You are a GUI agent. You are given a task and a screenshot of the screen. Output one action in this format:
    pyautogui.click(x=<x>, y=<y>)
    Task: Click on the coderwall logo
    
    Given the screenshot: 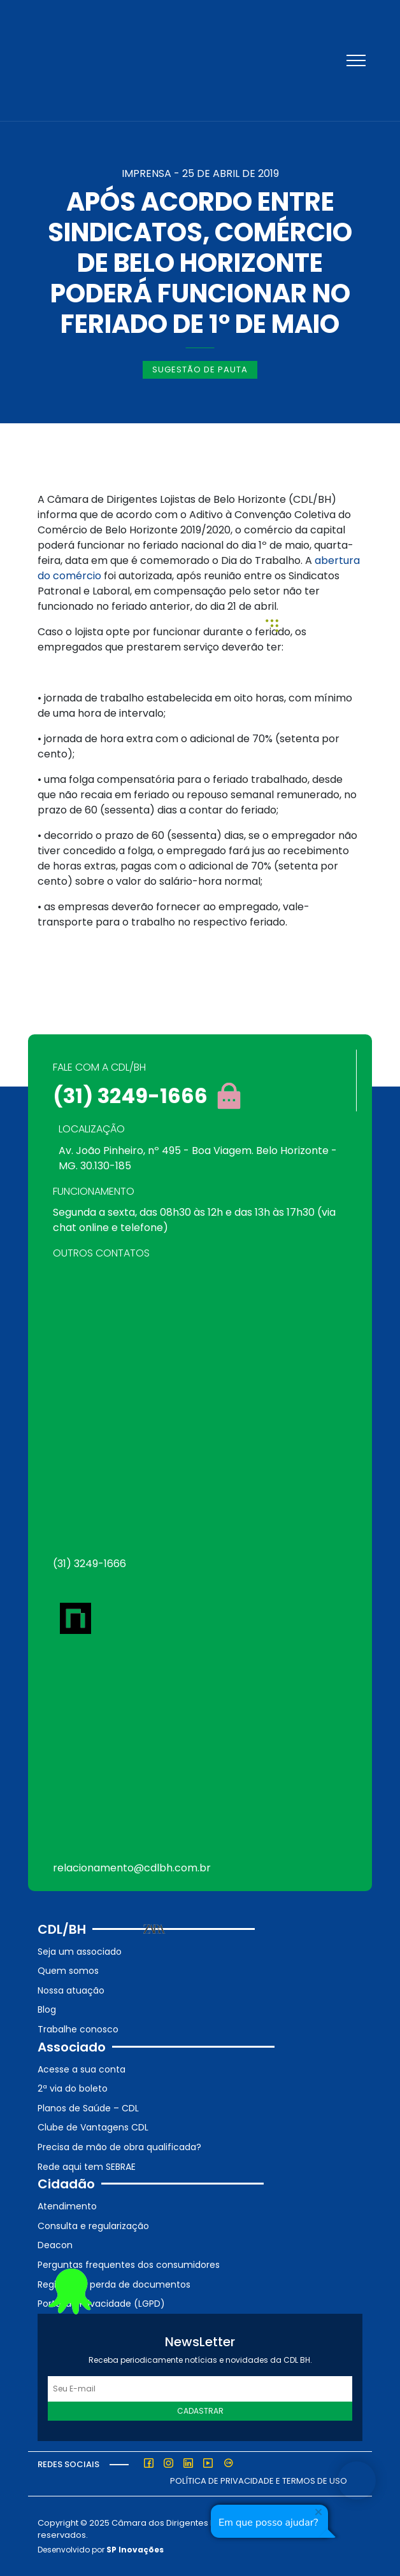 What is the action you would take?
    pyautogui.click(x=272, y=626)
    